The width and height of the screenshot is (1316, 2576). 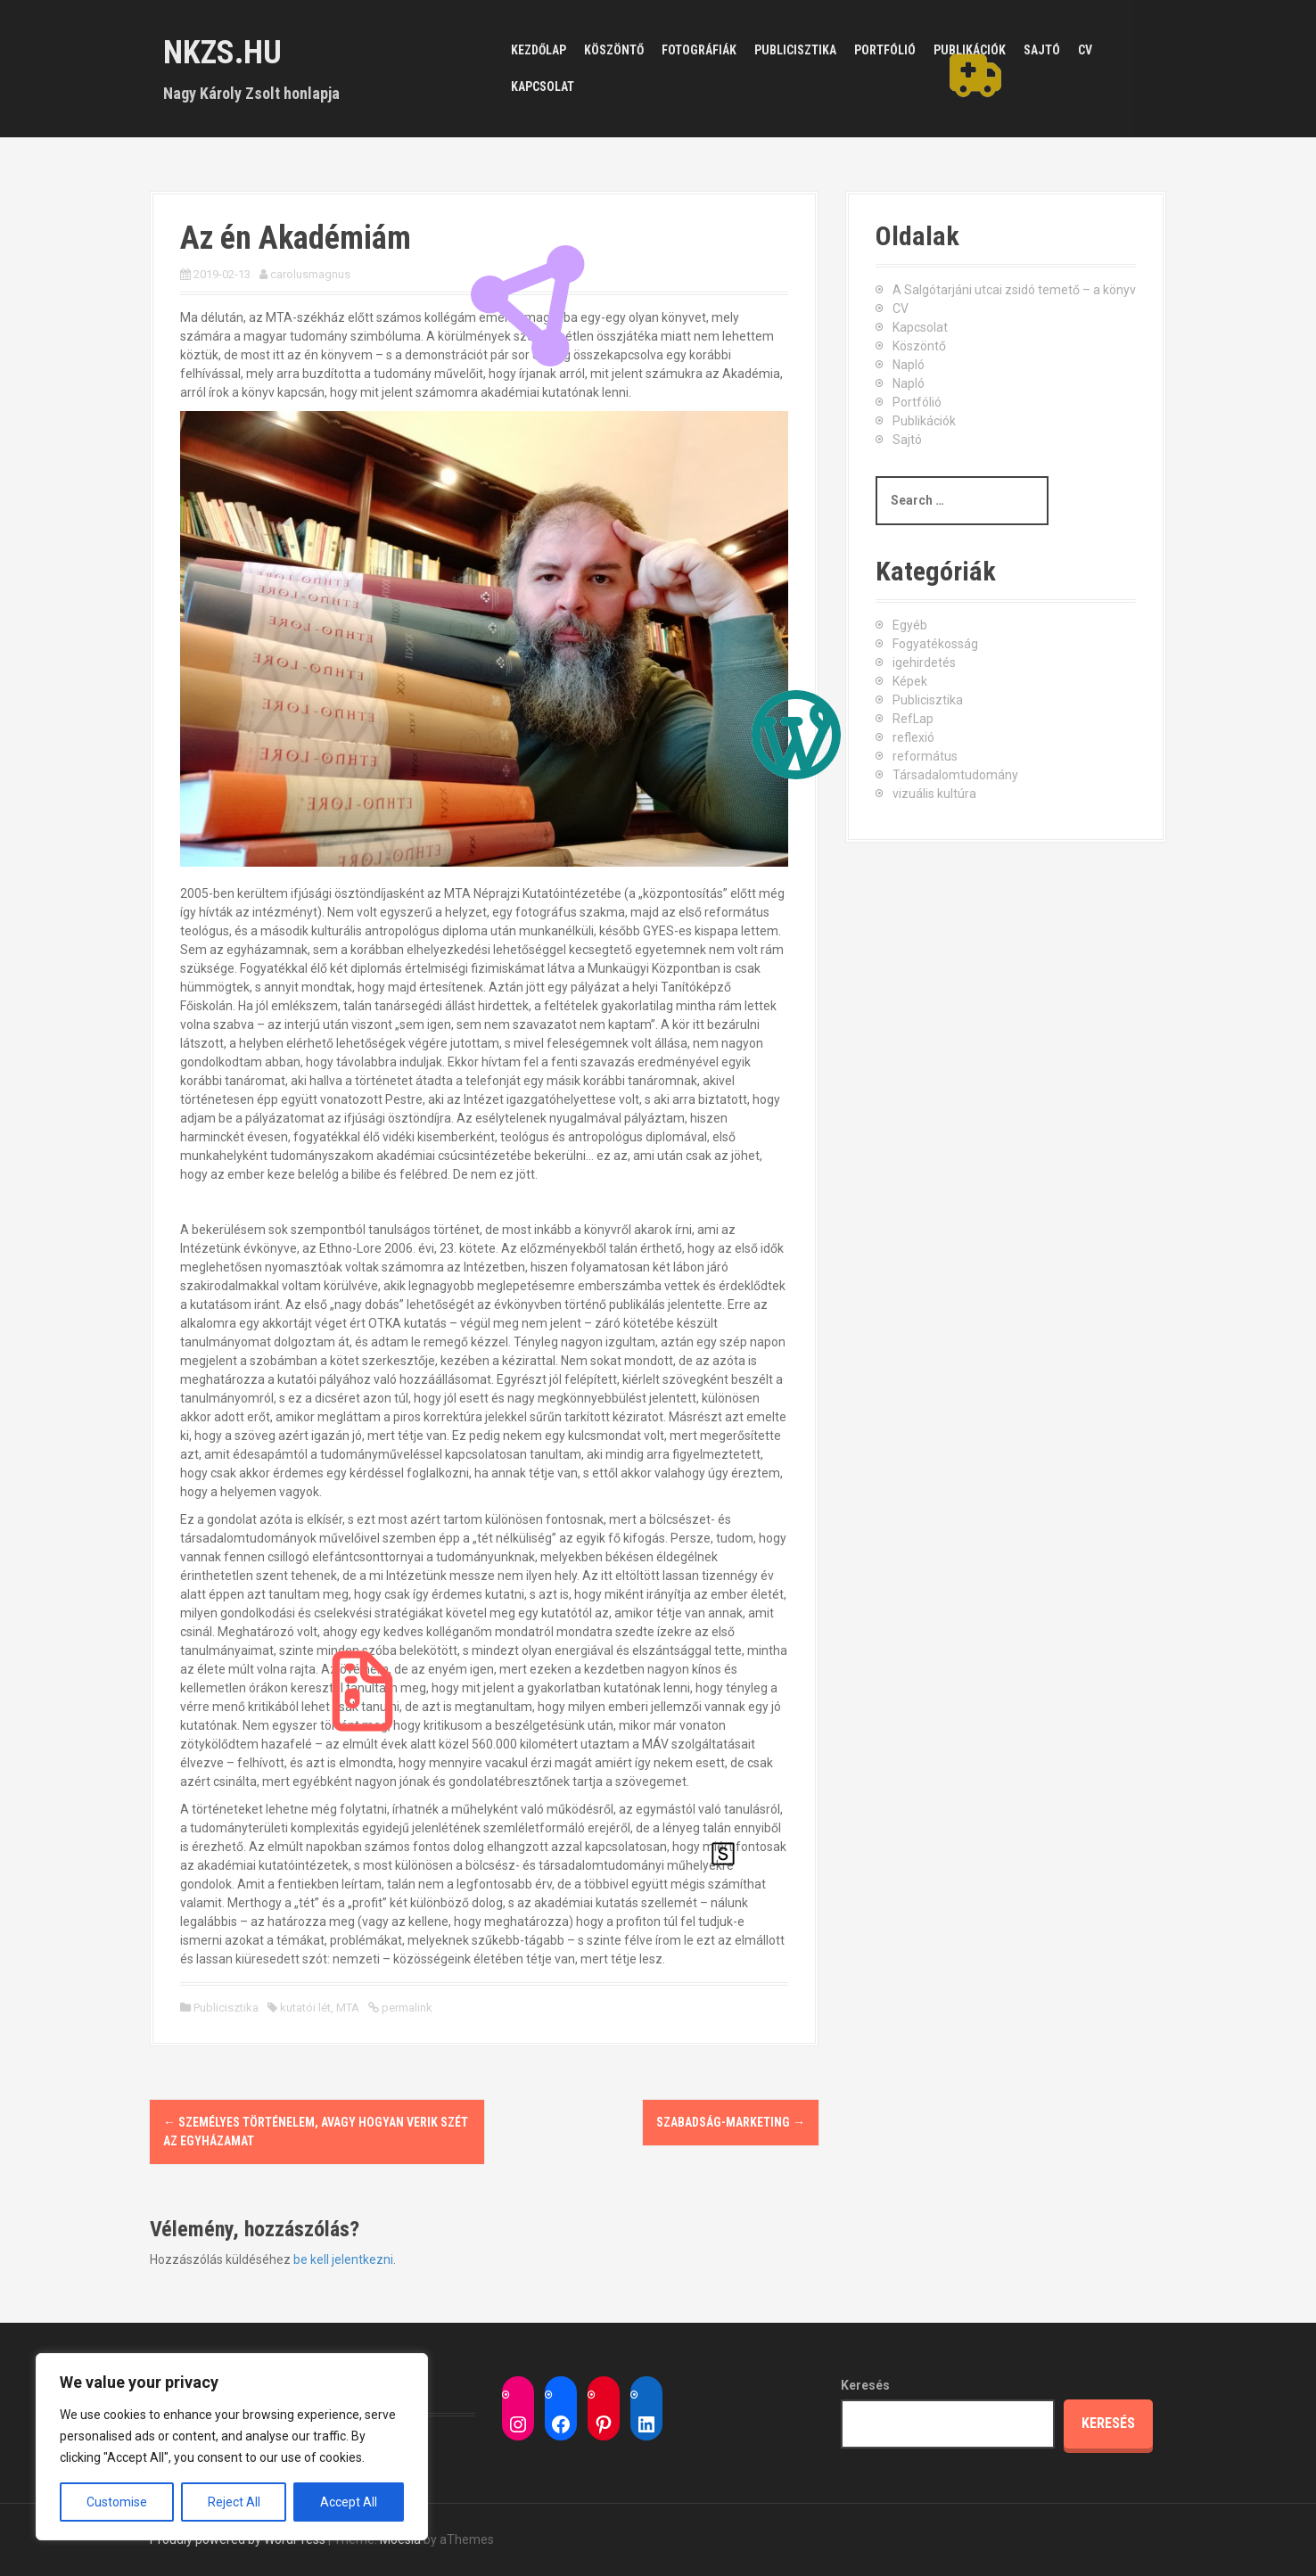 I want to click on compress or zip files, so click(x=362, y=1691).